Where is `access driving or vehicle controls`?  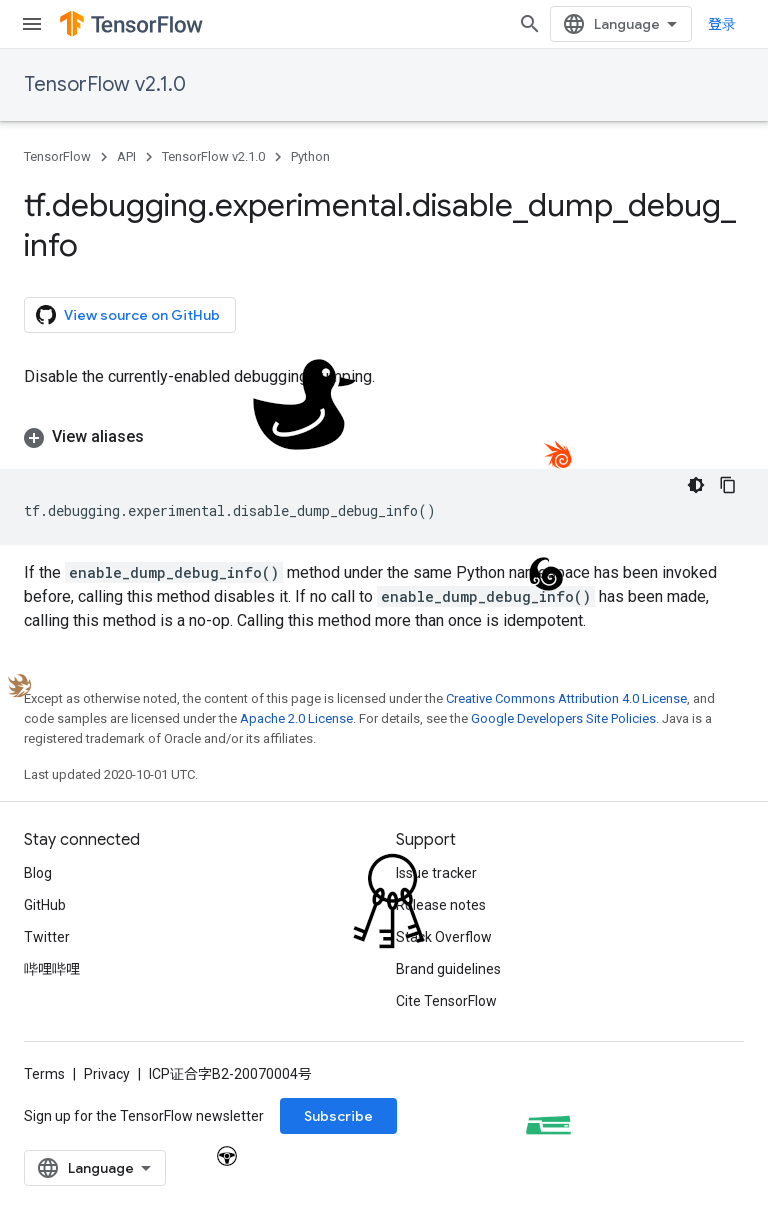 access driving or vehicle controls is located at coordinates (227, 1156).